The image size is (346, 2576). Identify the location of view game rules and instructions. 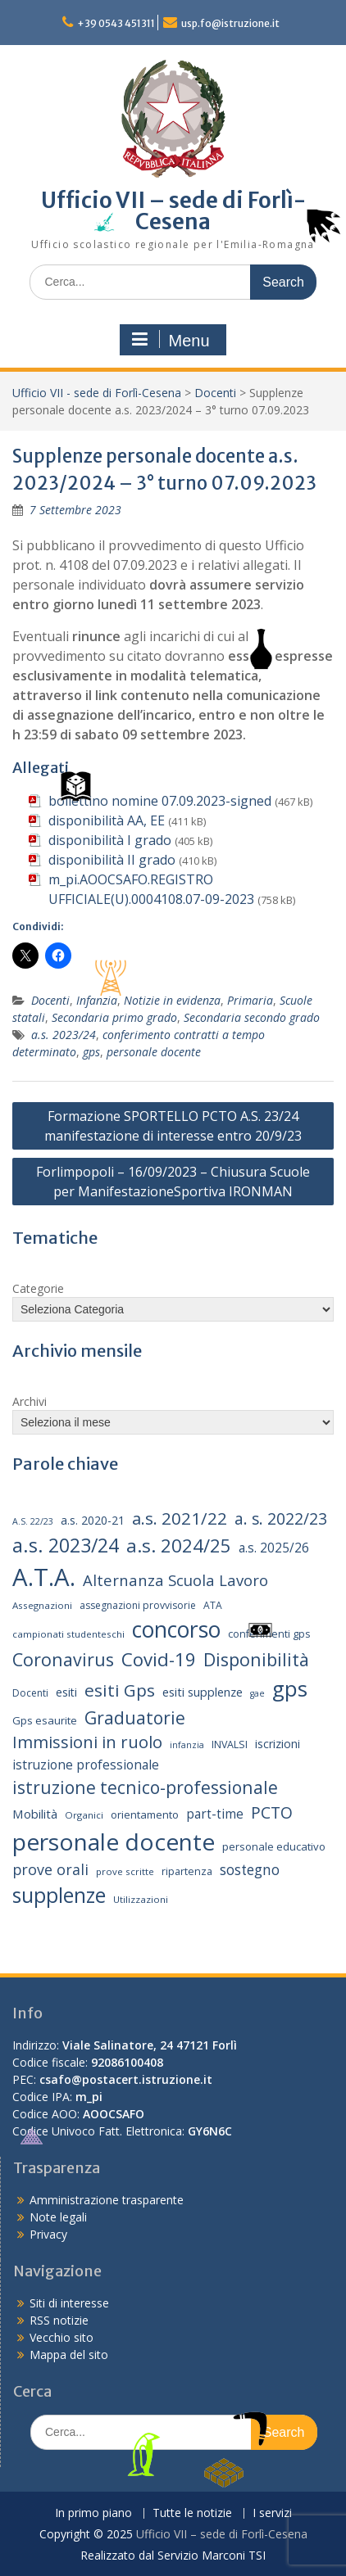
(75, 786).